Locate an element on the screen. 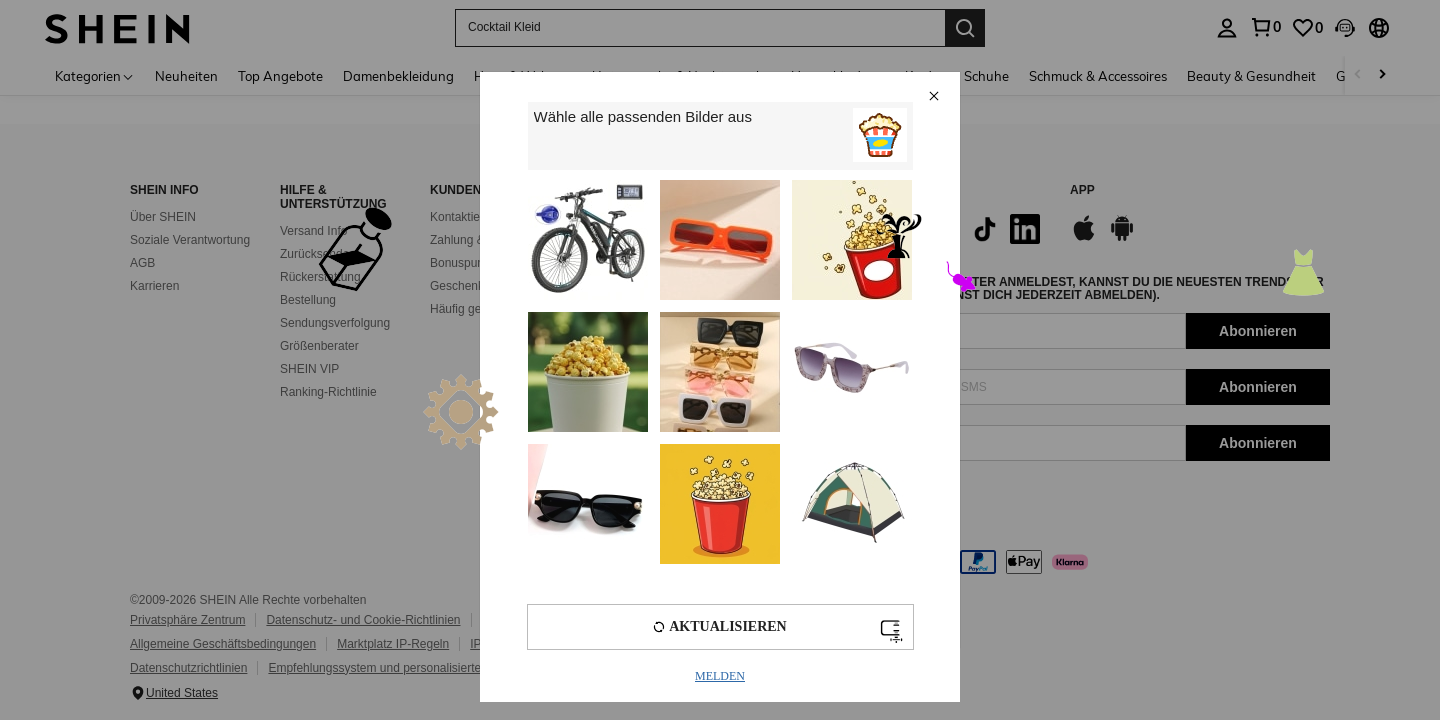  clamp or secure an object in place is located at coordinates (891, 632).